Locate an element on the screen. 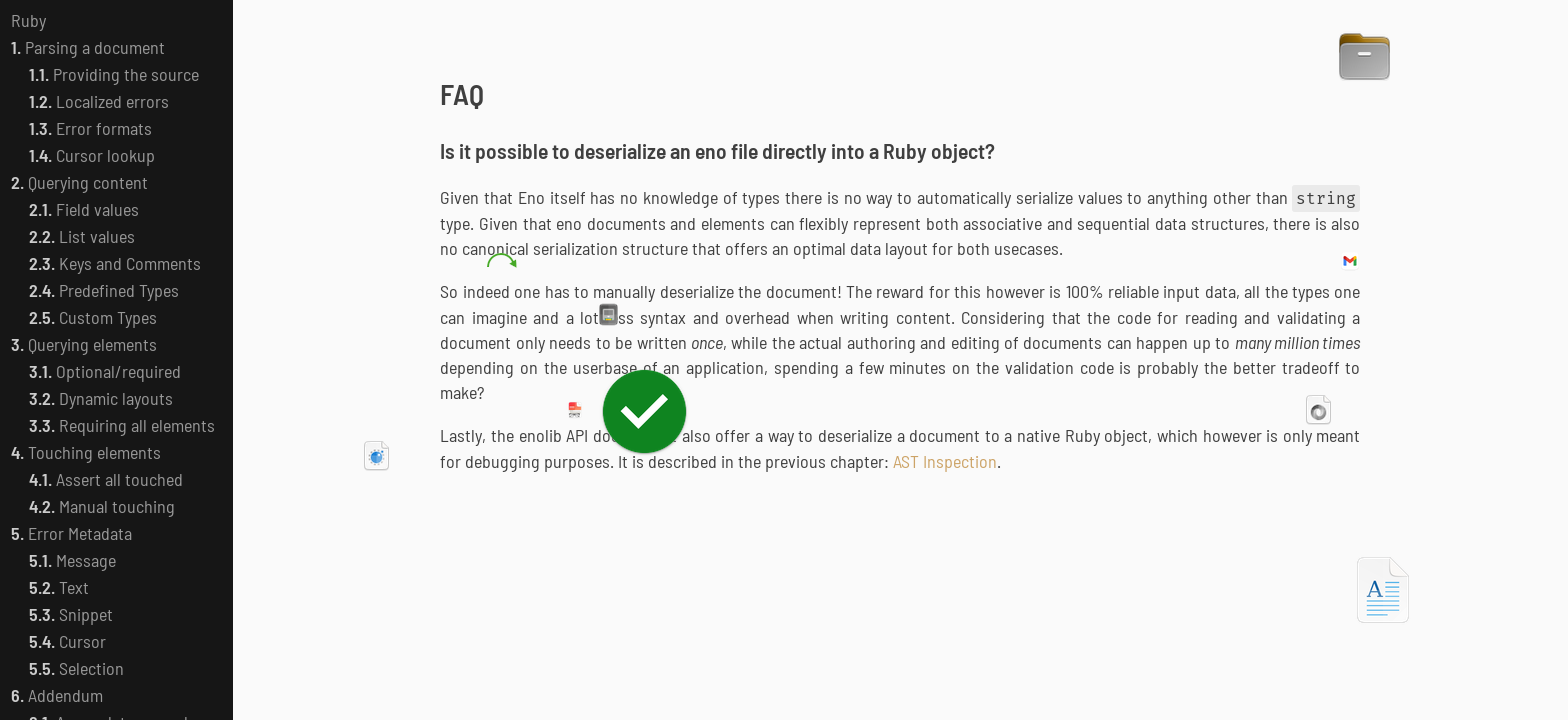 The height and width of the screenshot is (720, 1568). confirm or approve an action is located at coordinates (644, 411).